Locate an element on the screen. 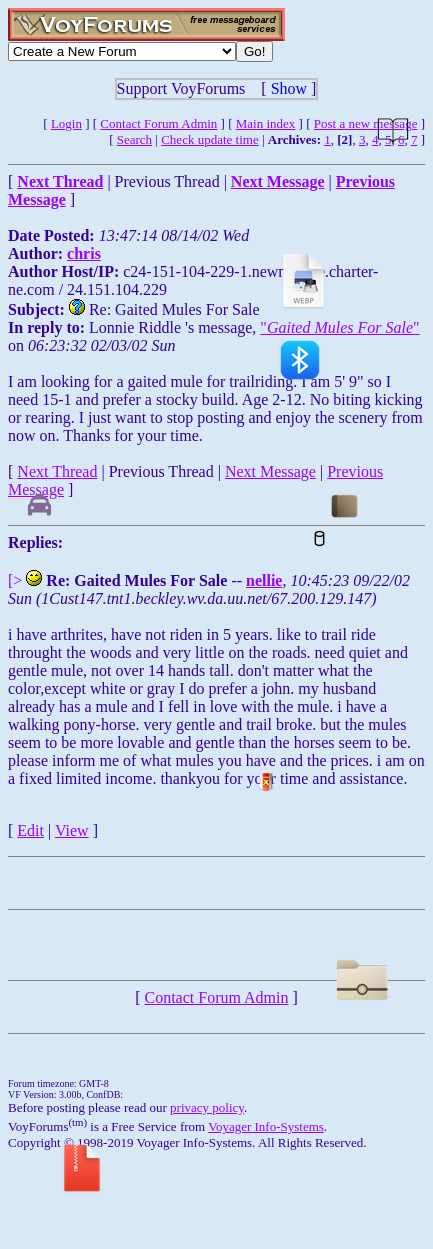 The height and width of the screenshot is (1249, 433). toggle bluetooth on or off is located at coordinates (300, 360).